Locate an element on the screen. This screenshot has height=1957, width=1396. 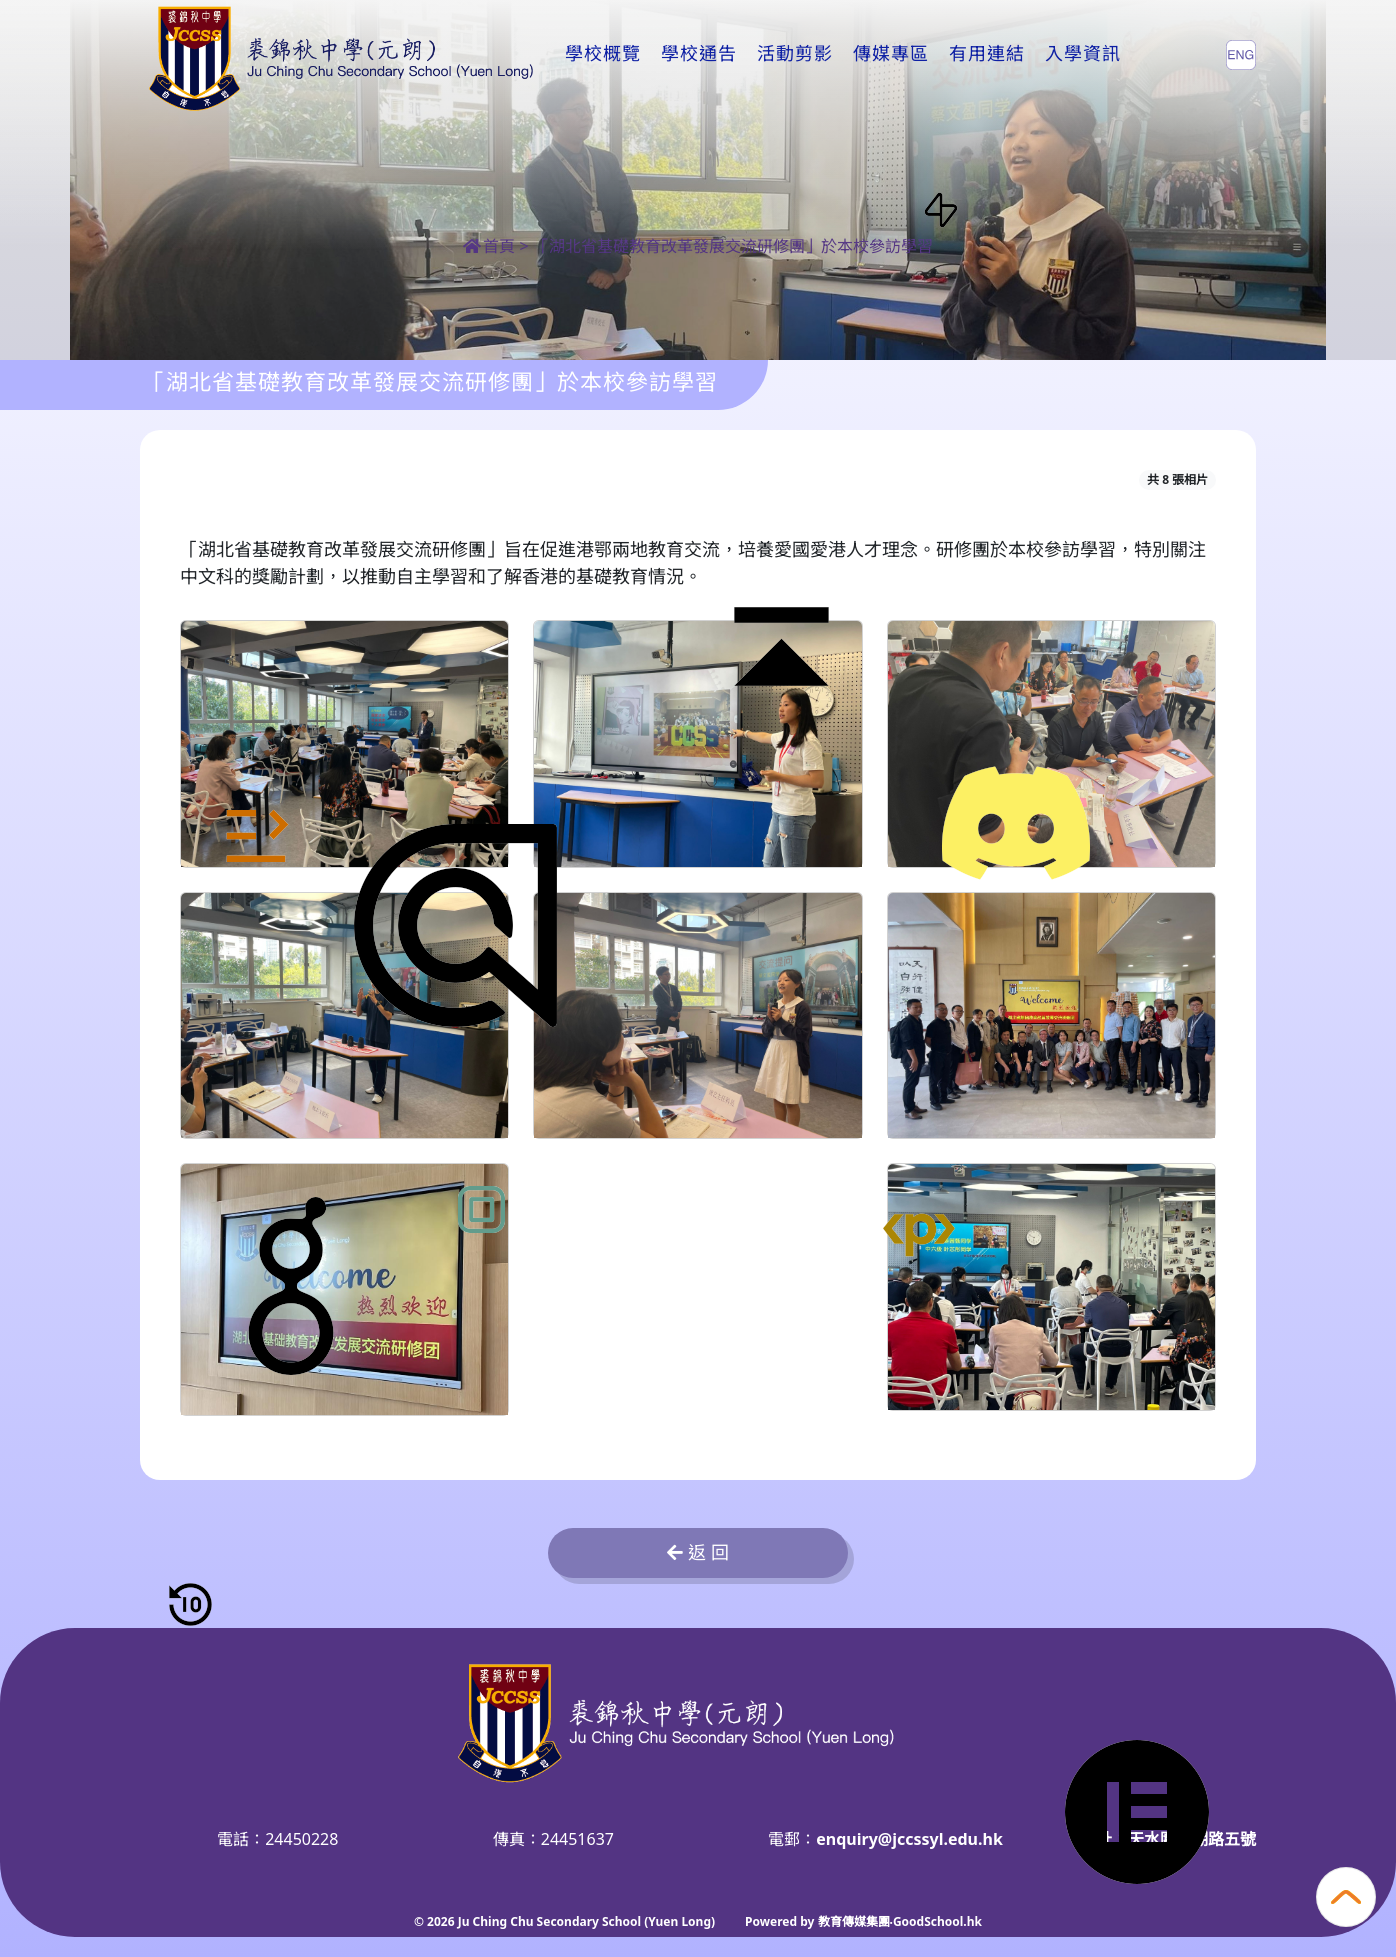
skip back 10 seconds in media playback is located at coordinates (190, 1604).